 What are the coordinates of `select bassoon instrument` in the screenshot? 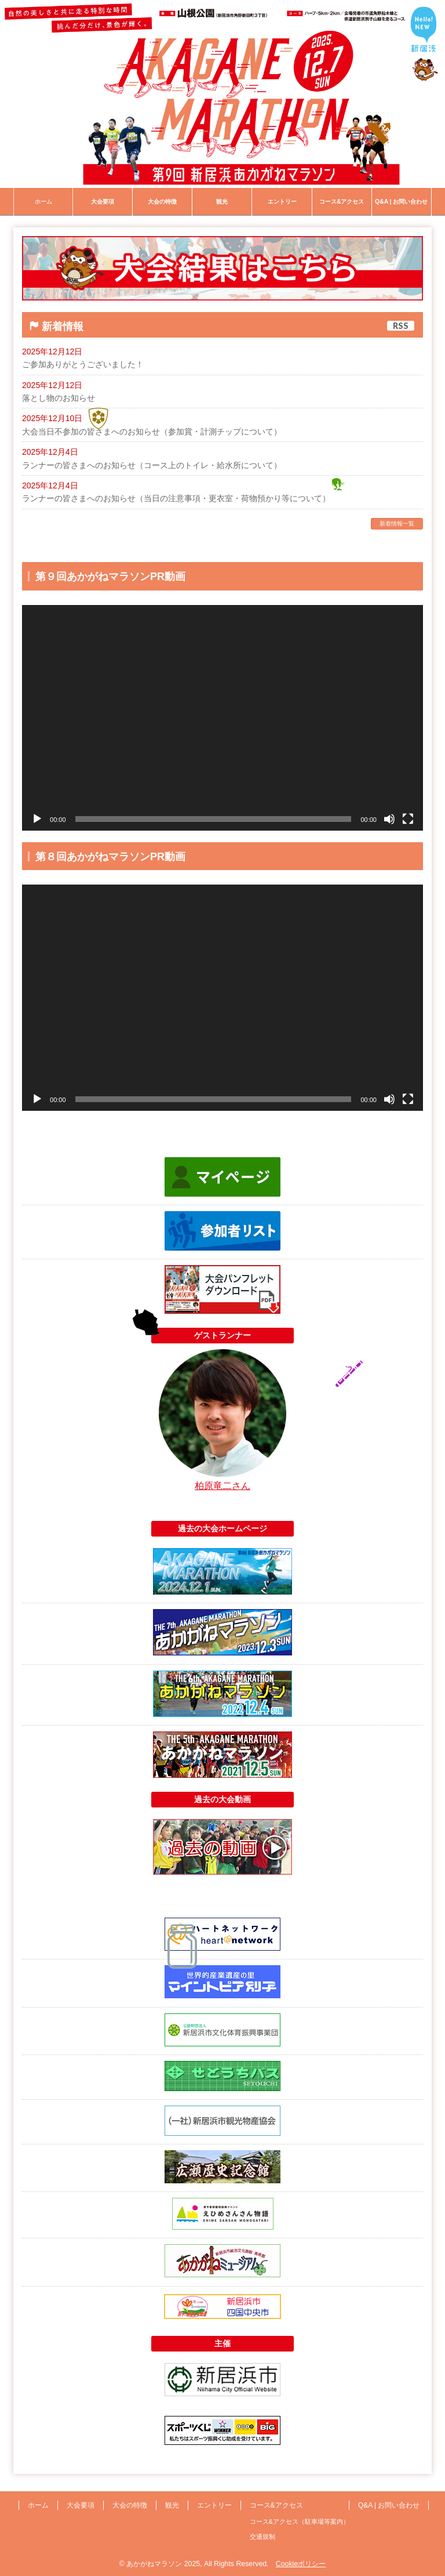 It's located at (349, 1374).